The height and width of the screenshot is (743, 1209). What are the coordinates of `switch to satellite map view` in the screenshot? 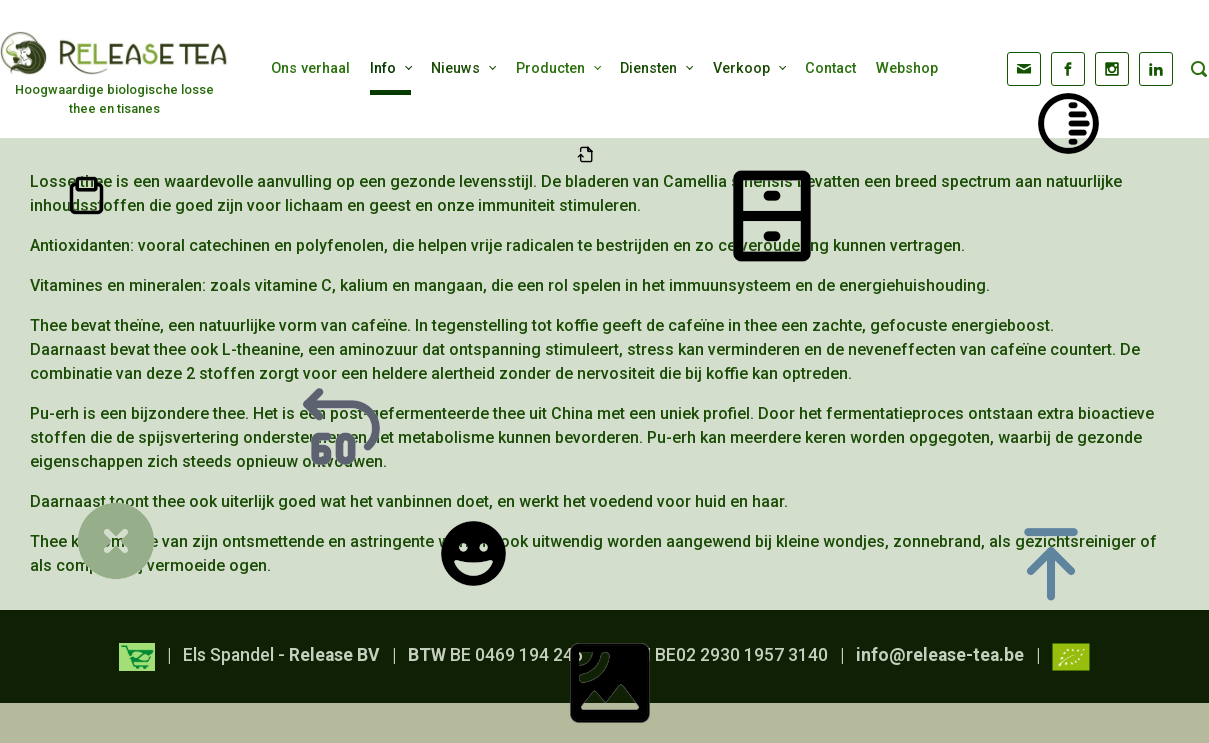 It's located at (610, 683).